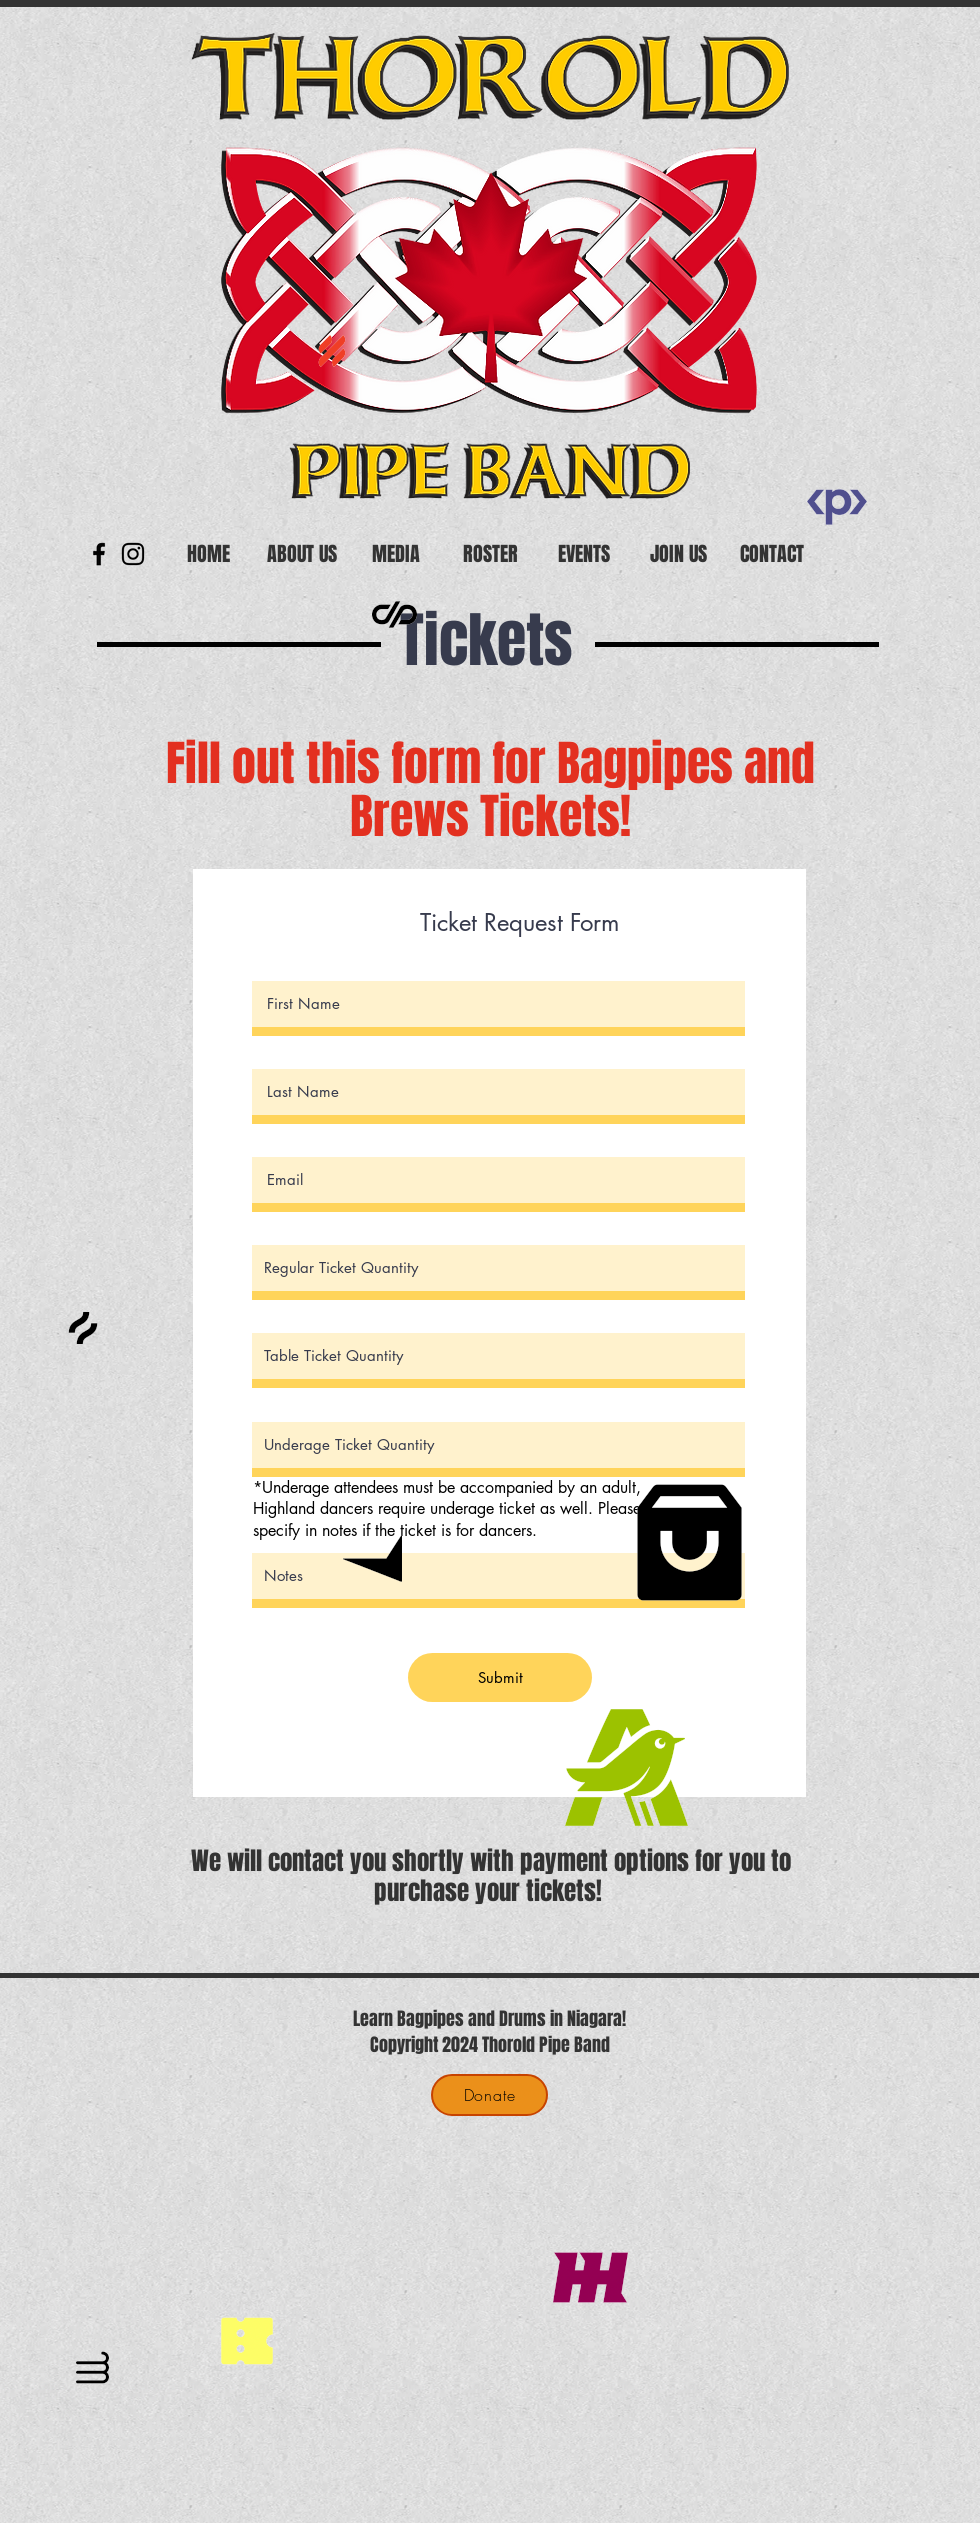  Describe the element at coordinates (247, 2341) in the screenshot. I see `view available coupons or discounts` at that location.